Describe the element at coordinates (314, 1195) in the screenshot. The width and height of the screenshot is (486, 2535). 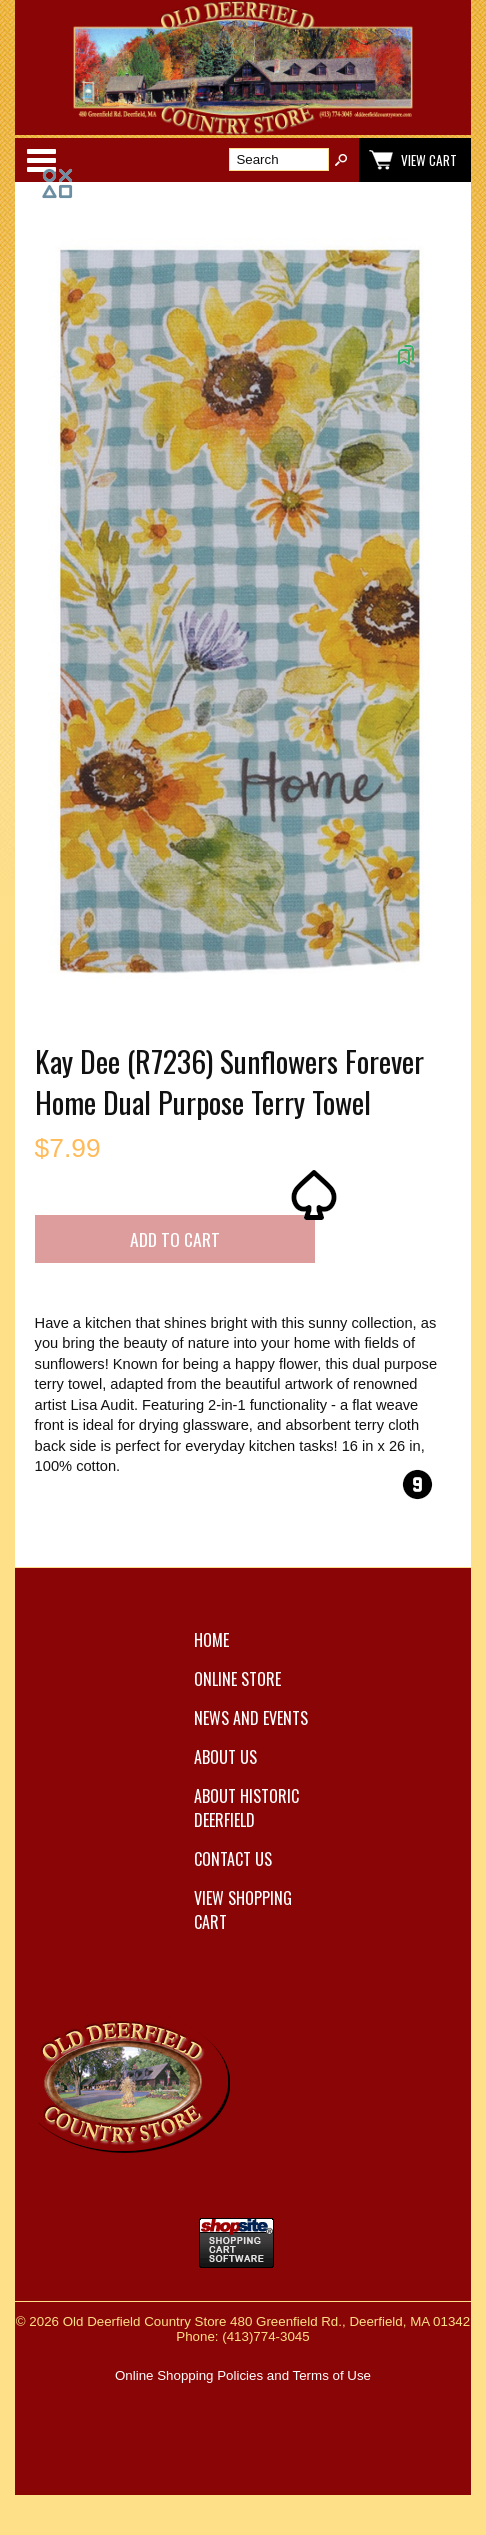
I see `spade suit symbol for card games` at that location.